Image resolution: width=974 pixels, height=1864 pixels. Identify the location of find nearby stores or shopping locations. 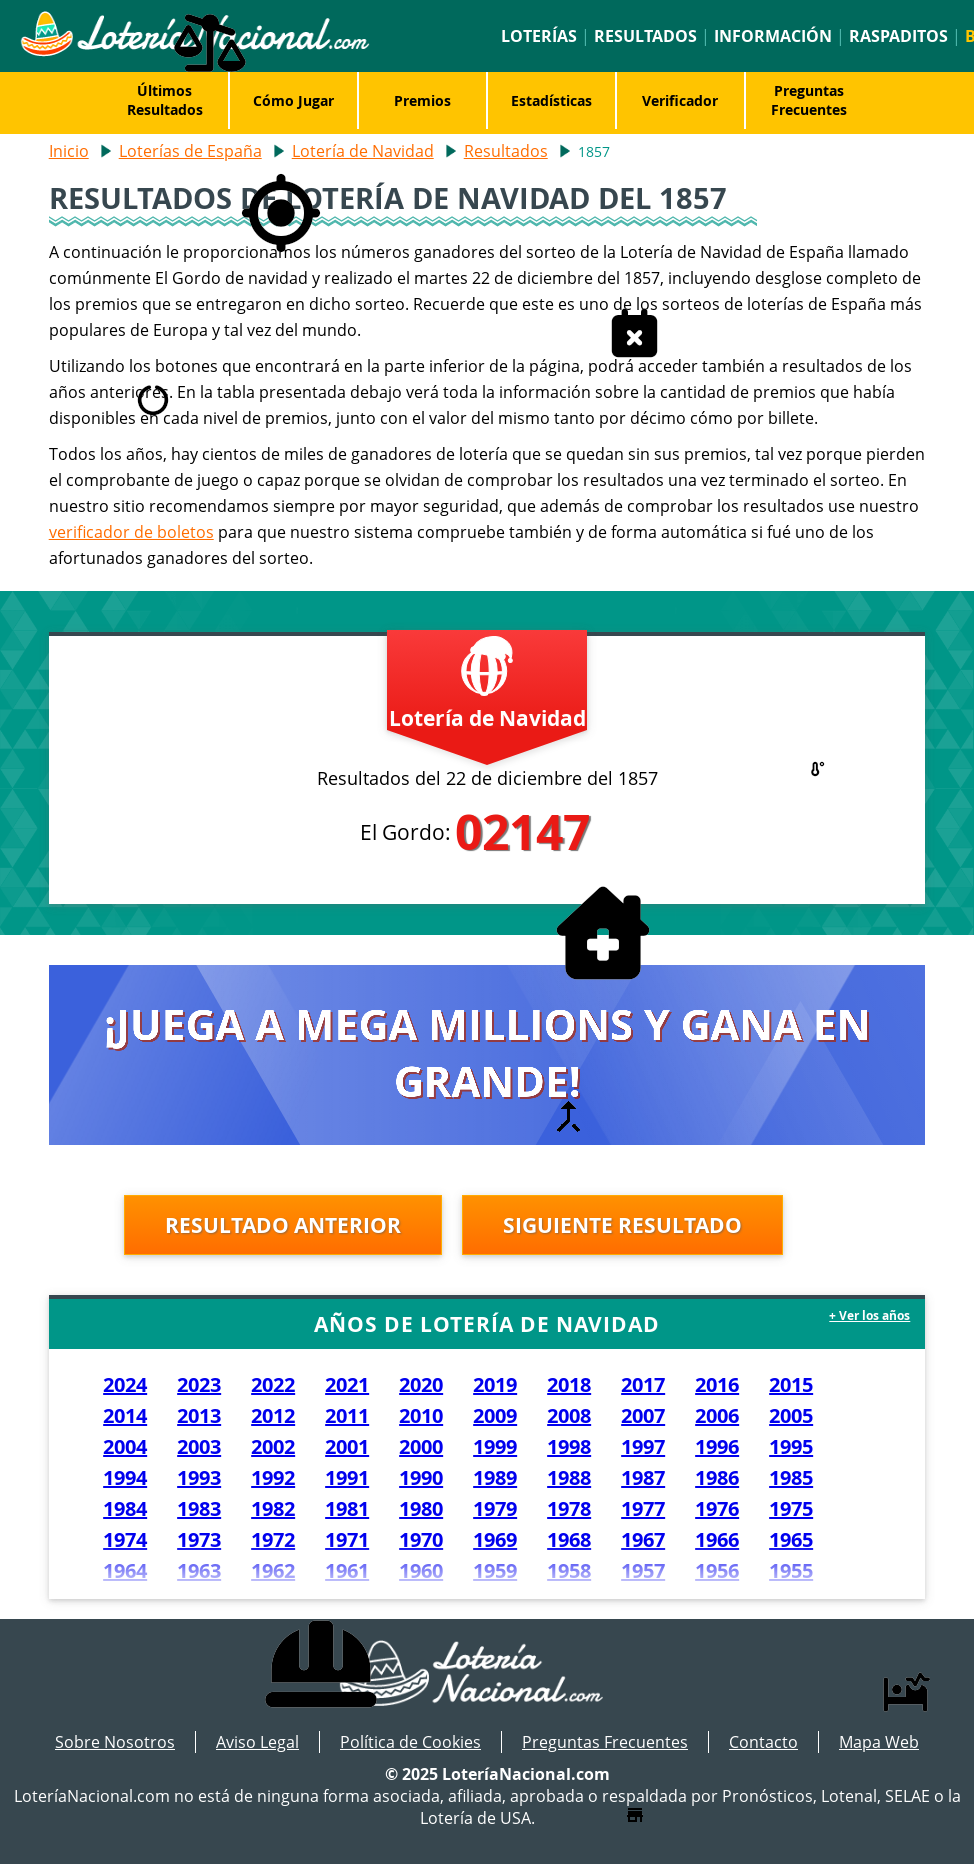
(635, 1815).